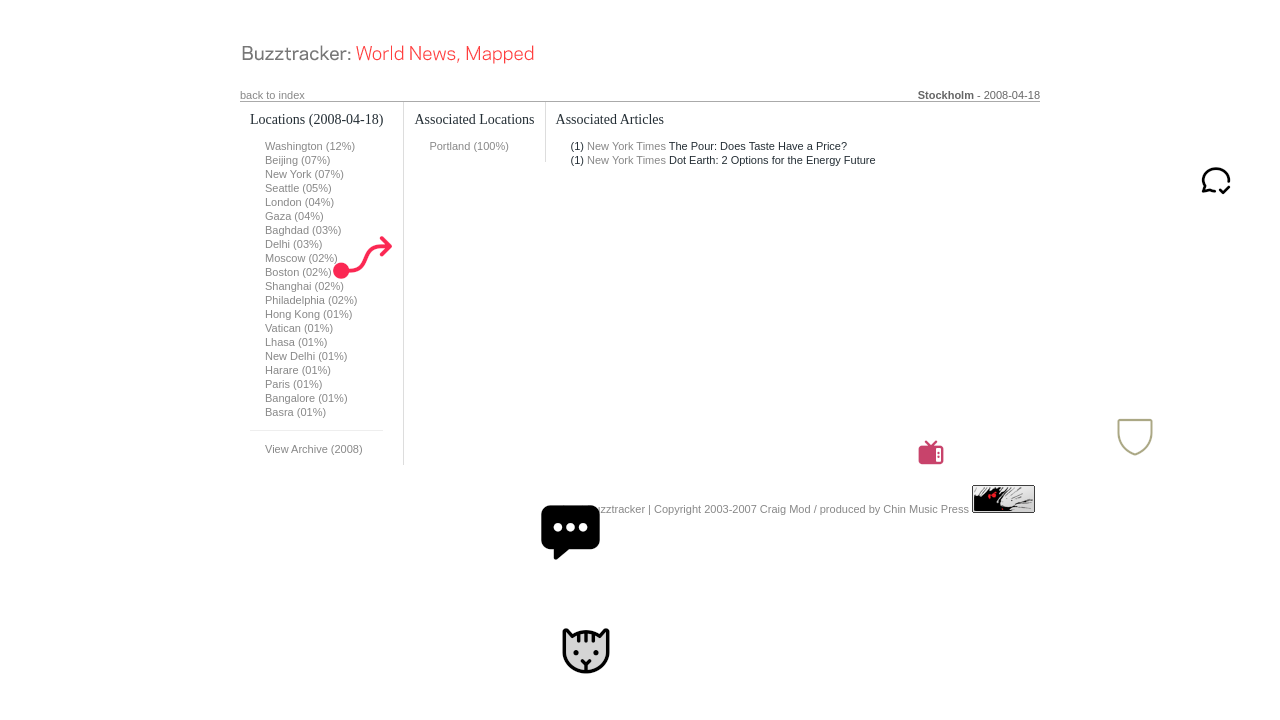 The height and width of the screenshot is (720, 1280). Describe the element at coordinates (361, 258) in the screenshot. I see `indicates a workflow or process flow direction` at that location.